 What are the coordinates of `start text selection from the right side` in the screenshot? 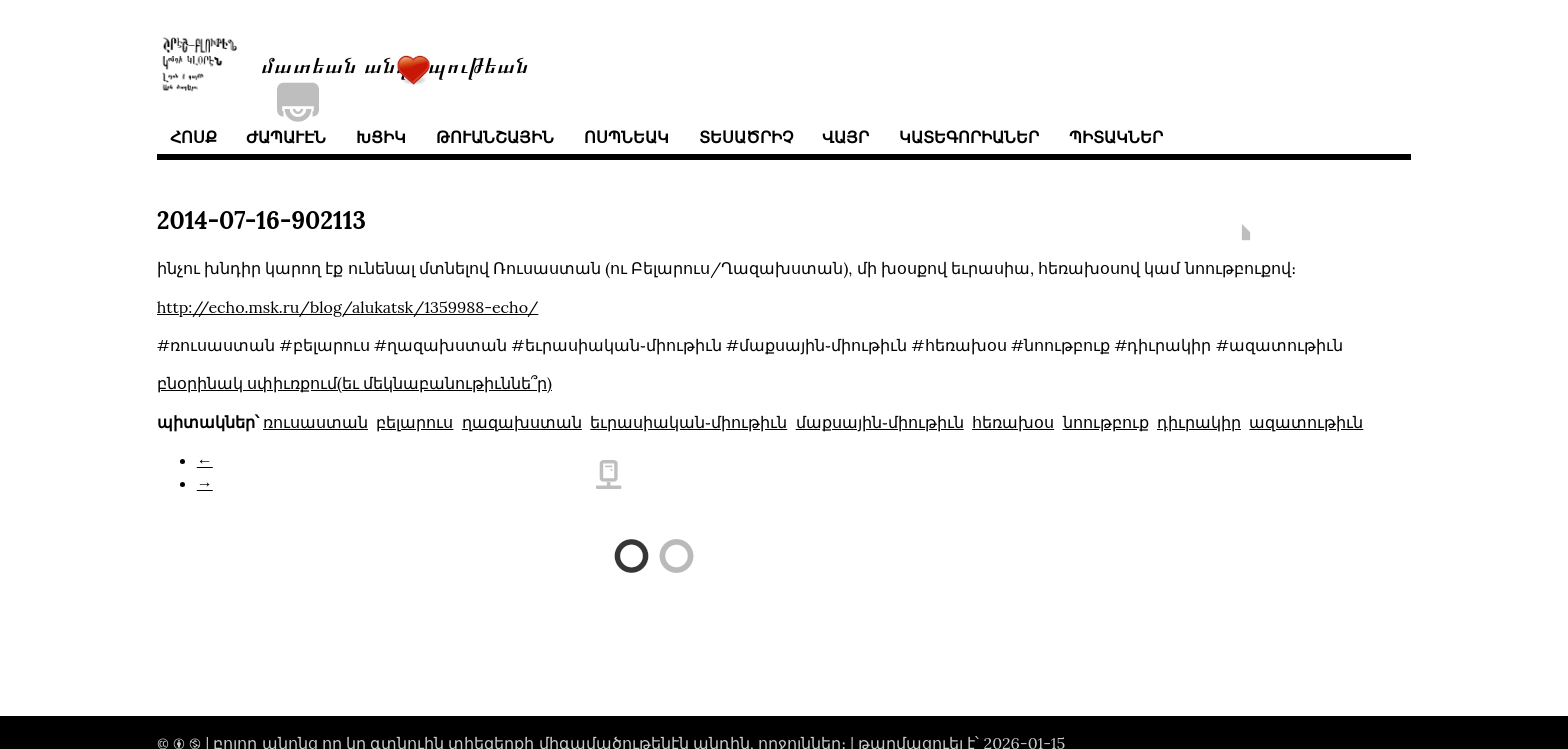 It's located at (1246, 232).